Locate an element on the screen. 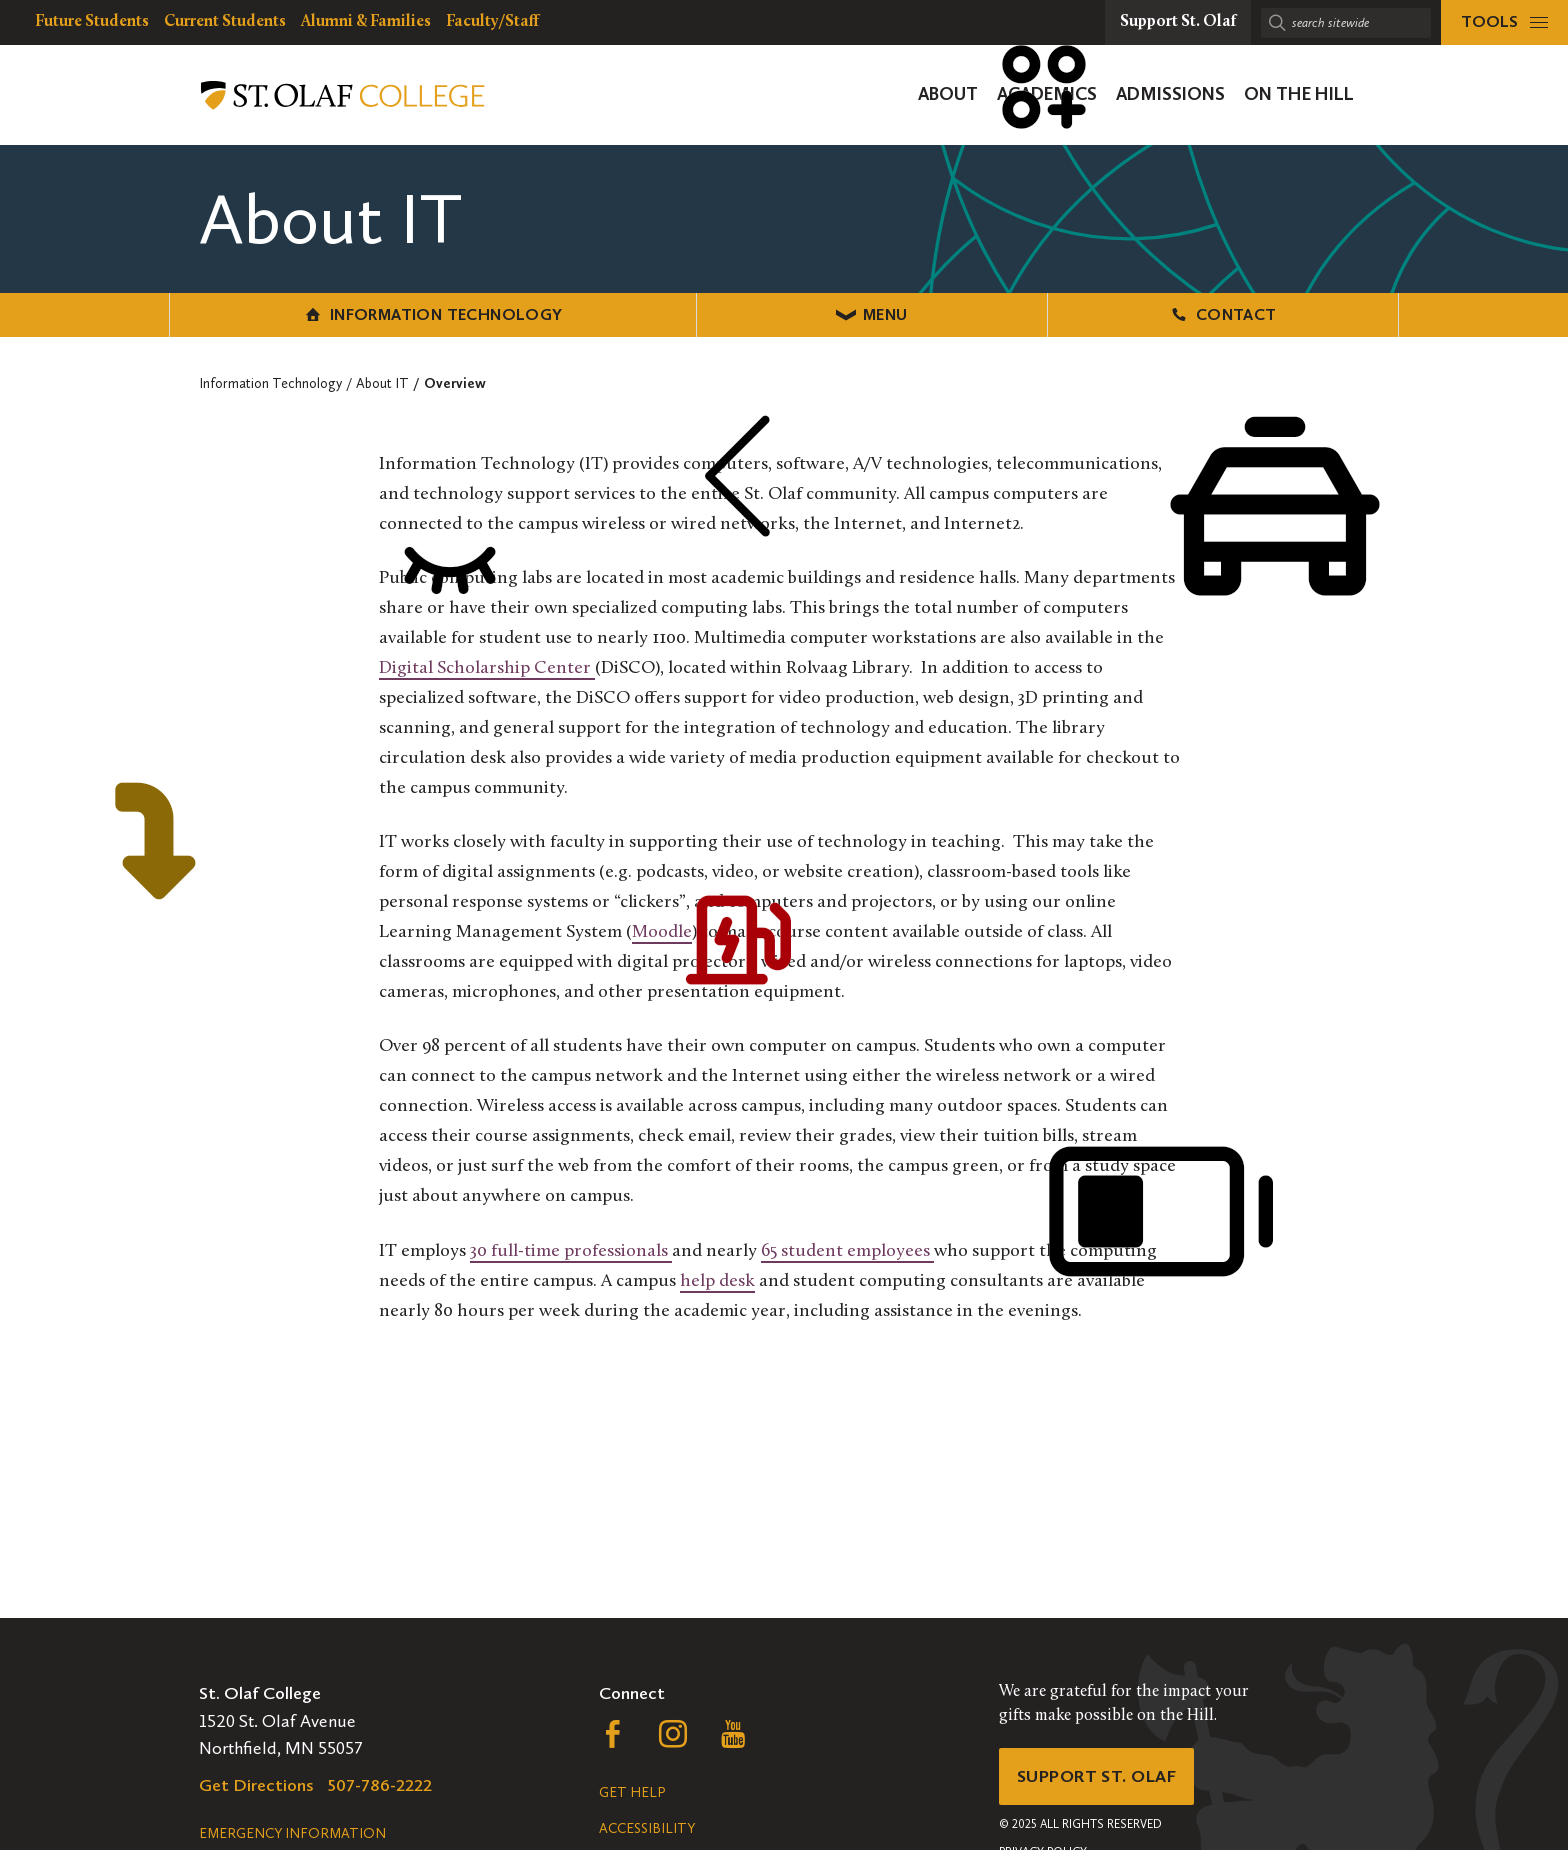  find nearby EV charging stations is located at coordinates (734, 940).